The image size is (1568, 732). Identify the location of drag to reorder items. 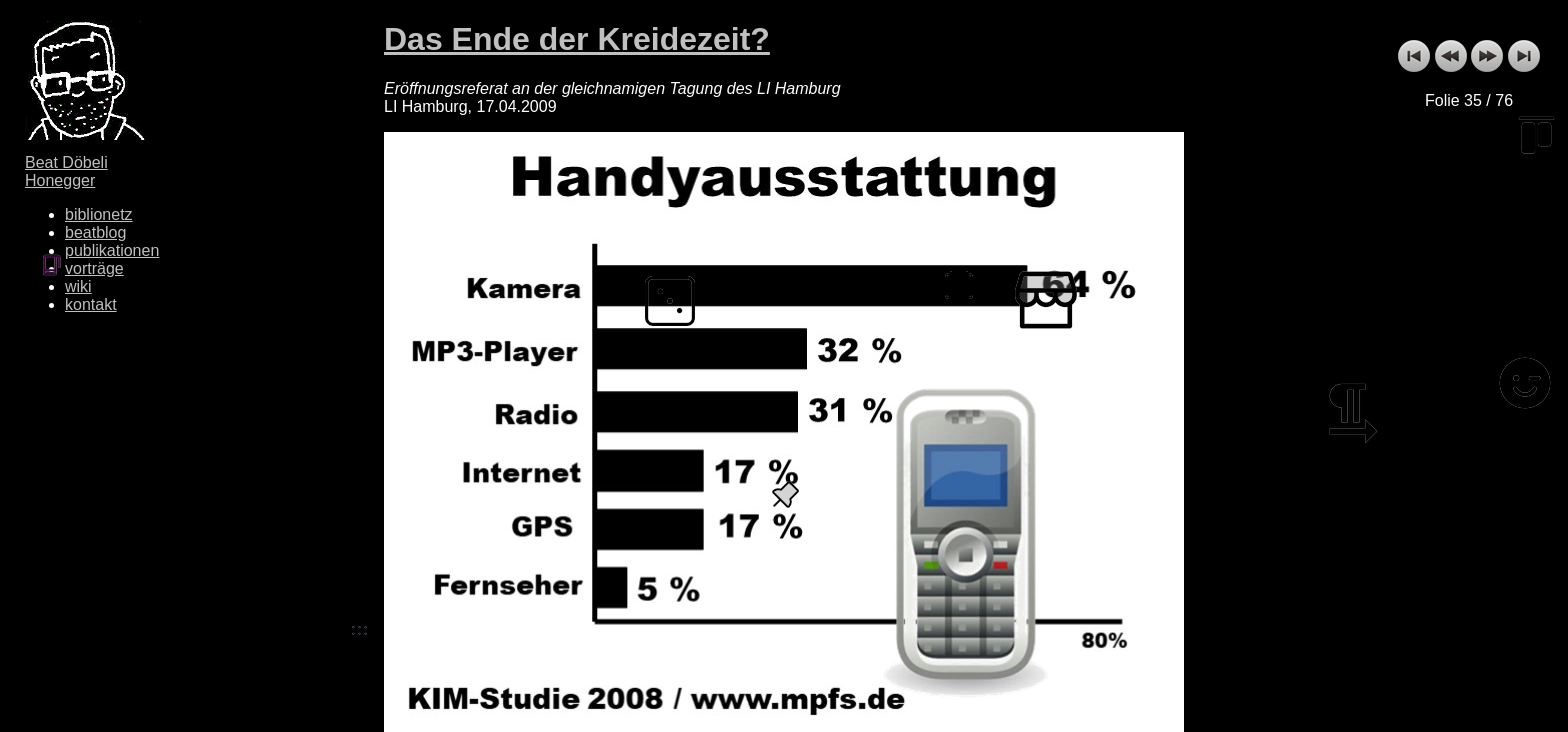
(359, 630).